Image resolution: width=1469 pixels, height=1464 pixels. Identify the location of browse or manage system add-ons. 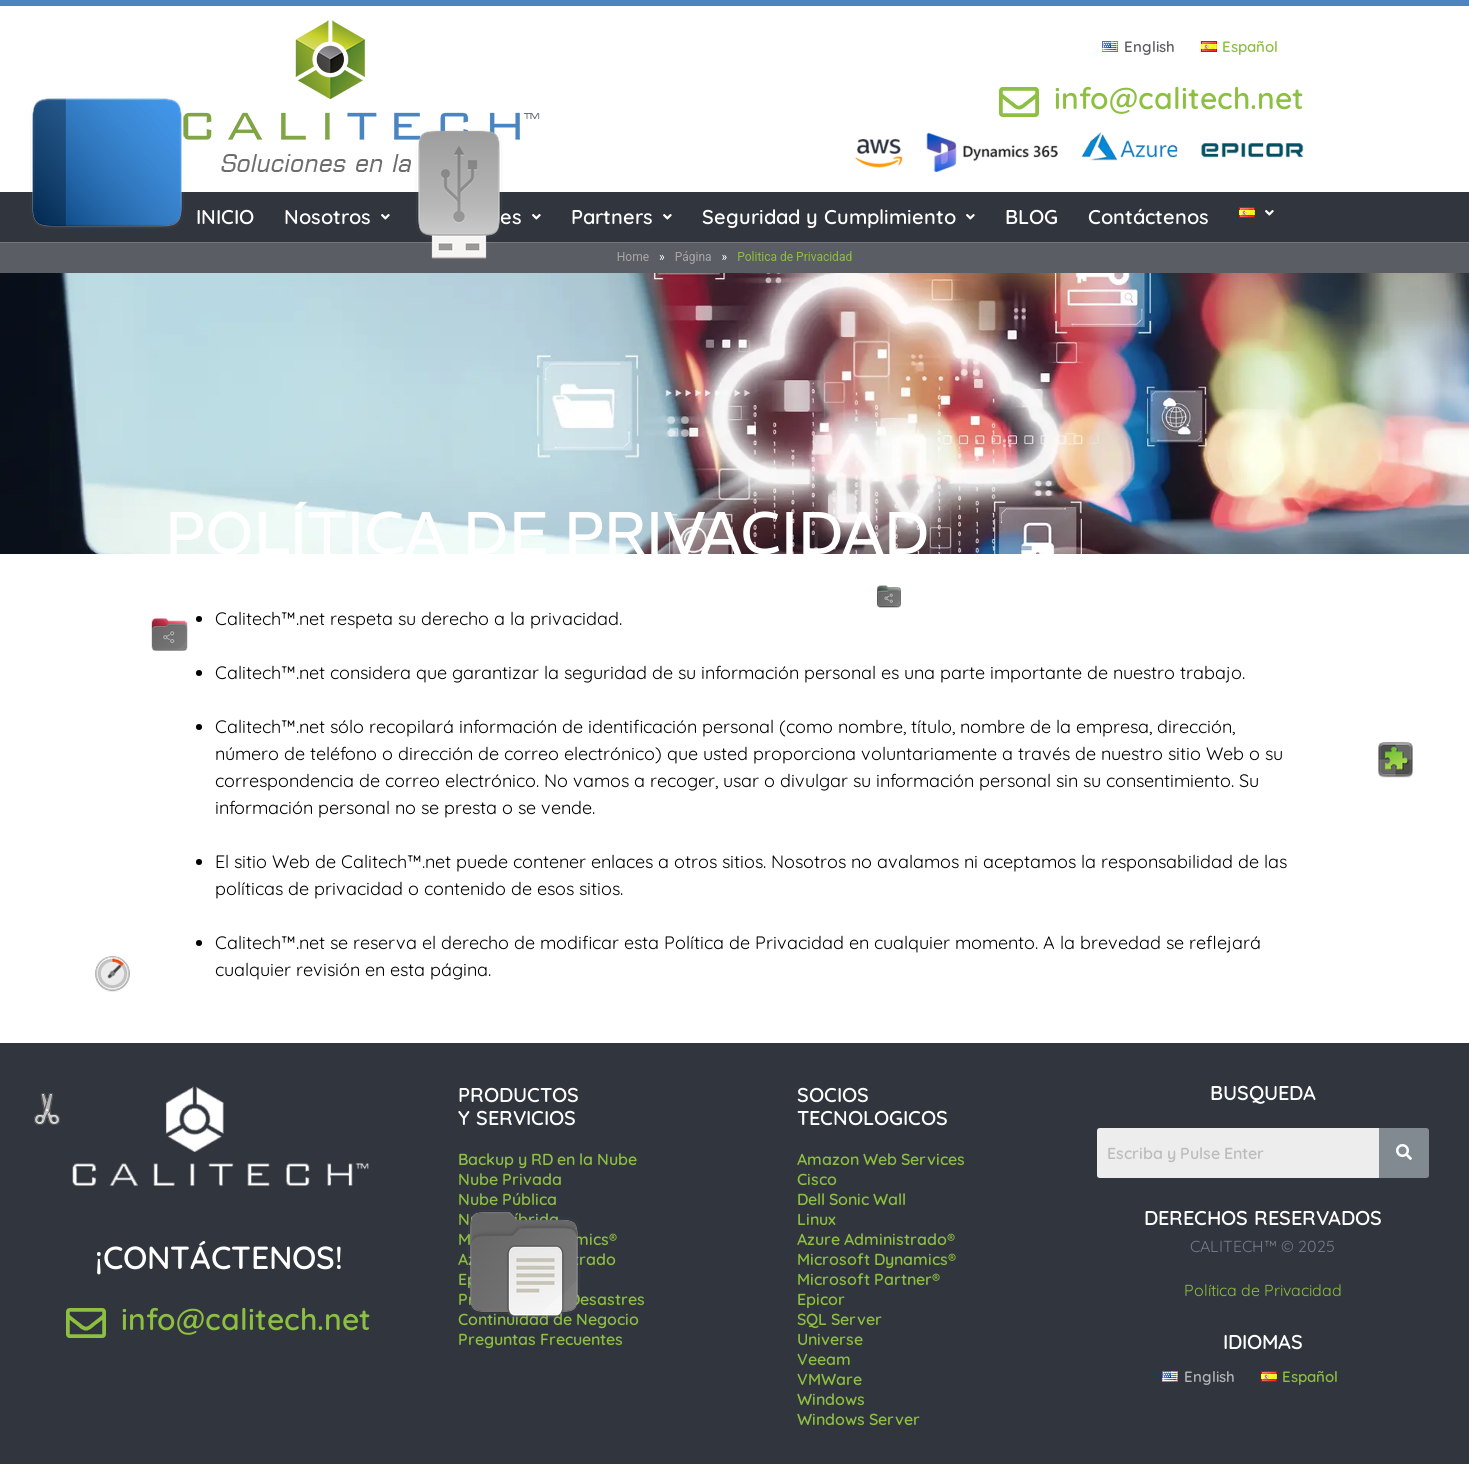
(1395, 759).